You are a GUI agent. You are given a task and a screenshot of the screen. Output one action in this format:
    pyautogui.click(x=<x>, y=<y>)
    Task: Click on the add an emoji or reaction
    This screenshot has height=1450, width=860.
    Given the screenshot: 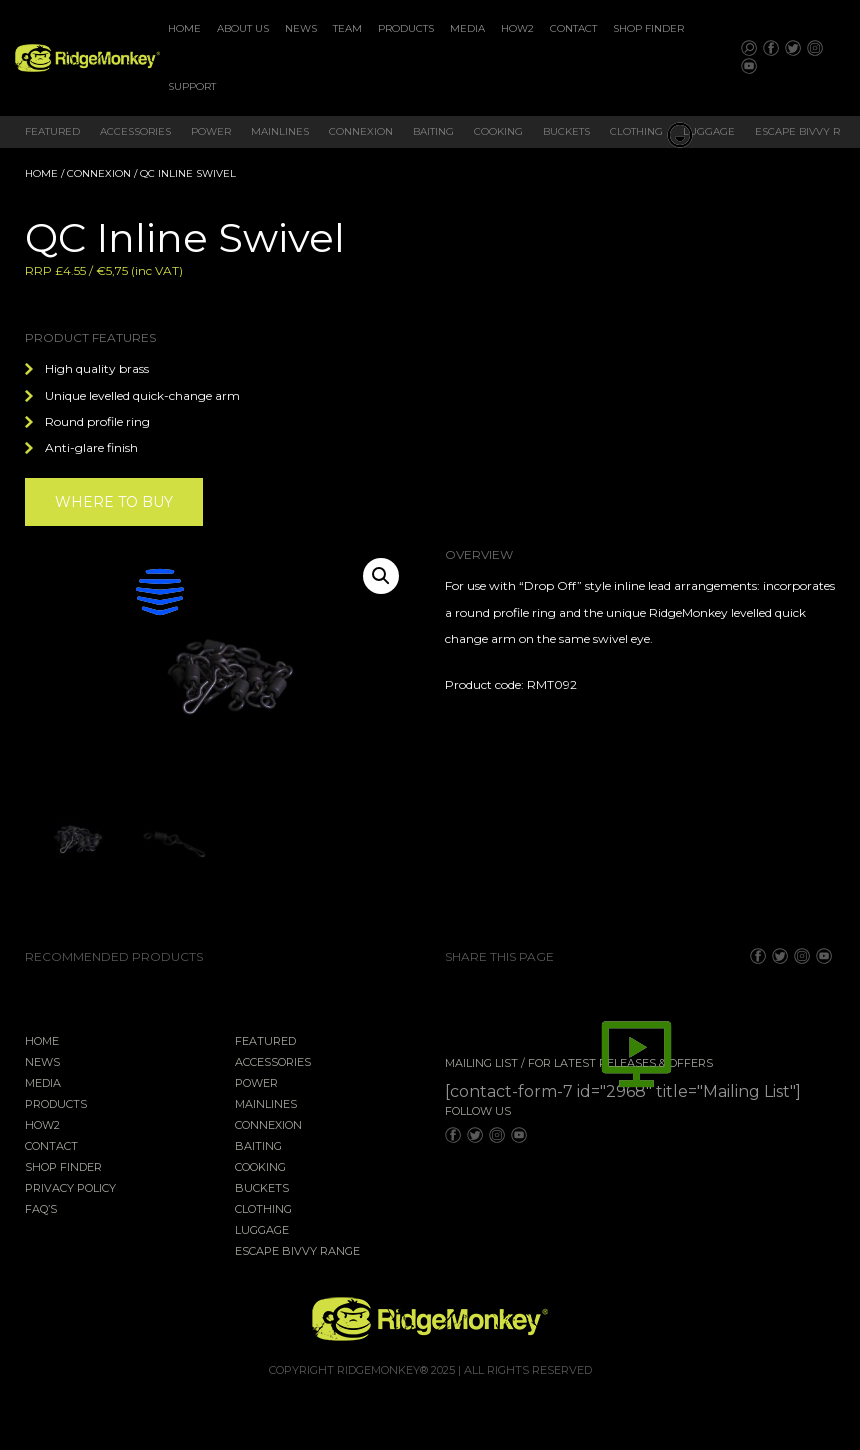 What is the action you would take?
    pyautogui.click(x=680, y=135)
    